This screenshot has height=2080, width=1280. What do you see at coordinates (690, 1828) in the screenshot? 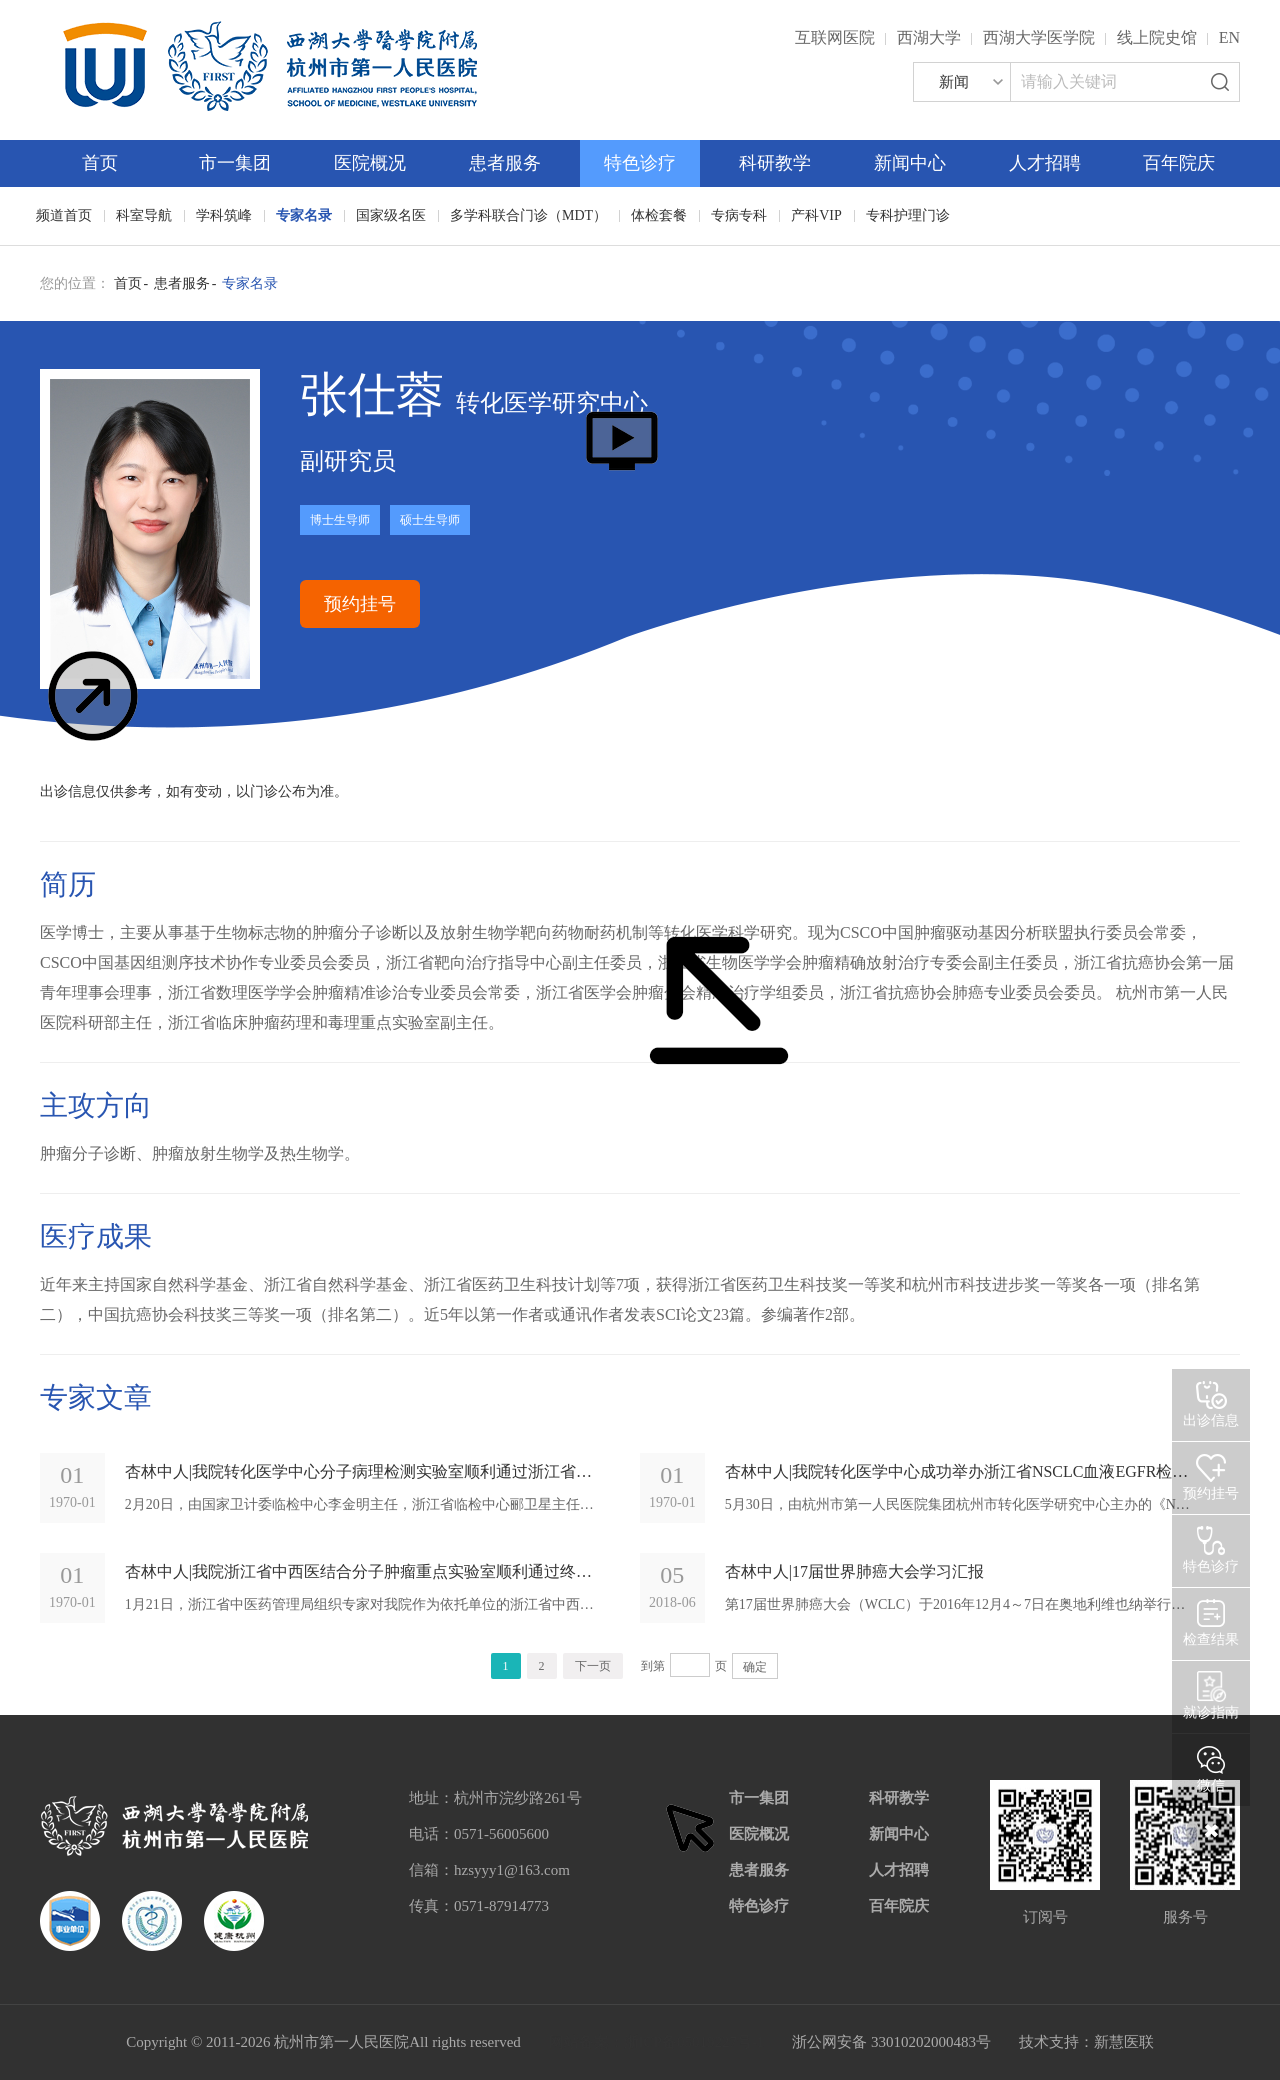
I see `indicates cursor or pointer mode` at bounding box center [690, 1828].